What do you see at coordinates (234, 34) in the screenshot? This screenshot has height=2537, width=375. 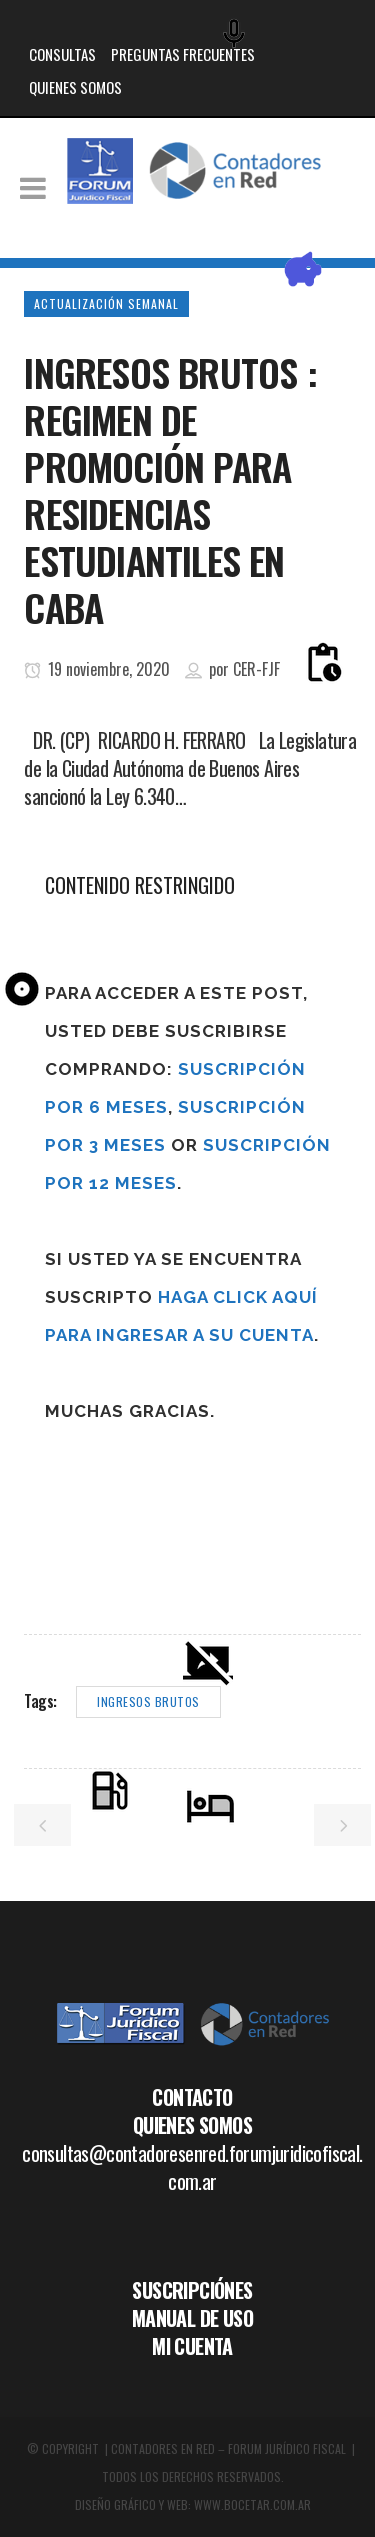 I see `tap to start voice input` at bounding box center [234, 34].